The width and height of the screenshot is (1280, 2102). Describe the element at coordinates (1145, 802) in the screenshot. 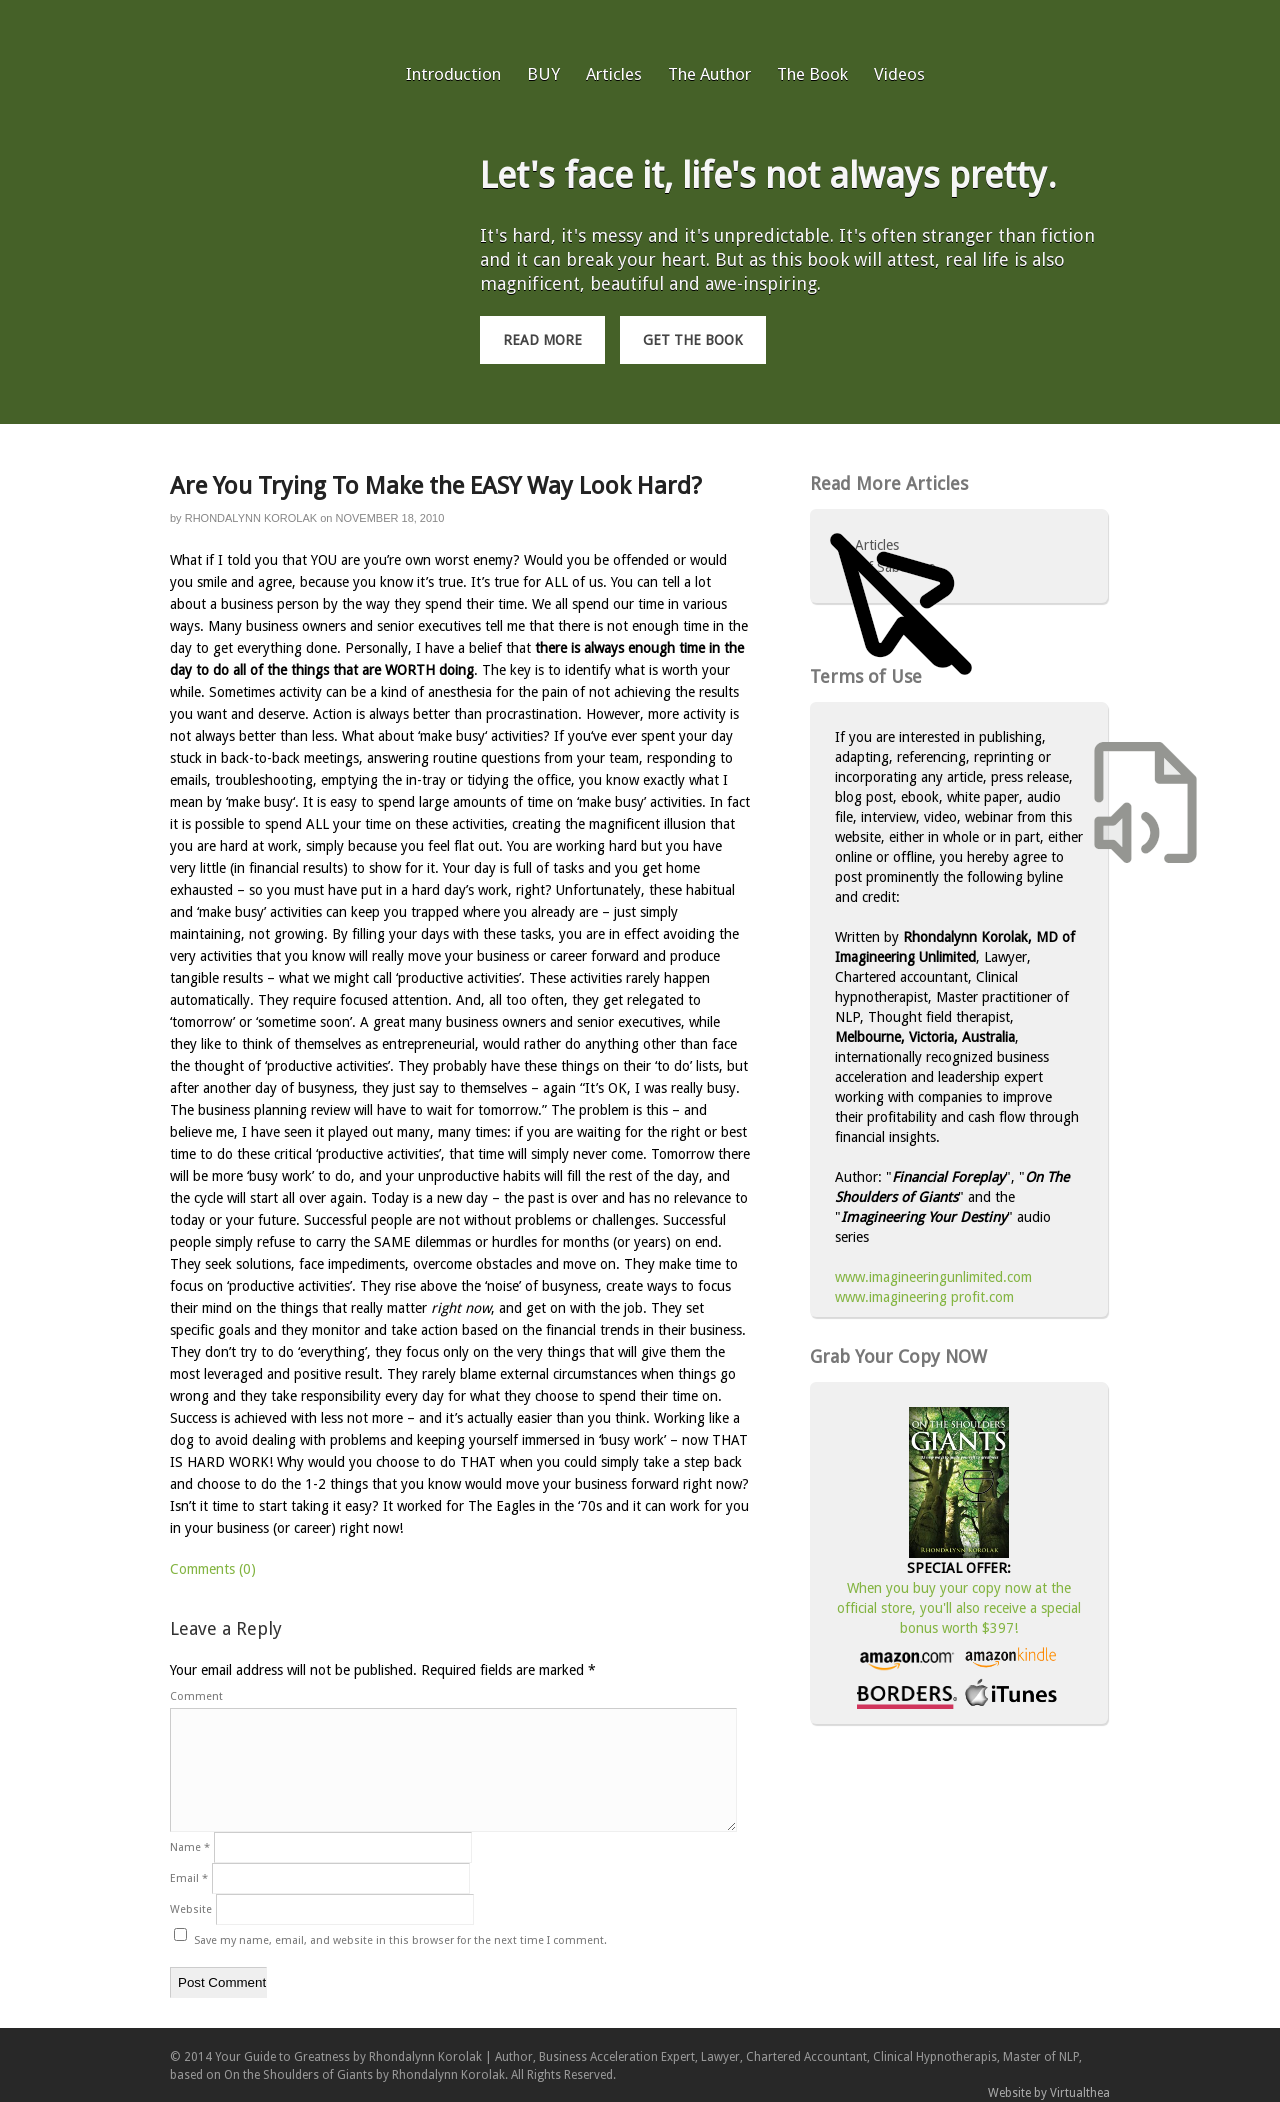

I see `open an audio file` at that location.